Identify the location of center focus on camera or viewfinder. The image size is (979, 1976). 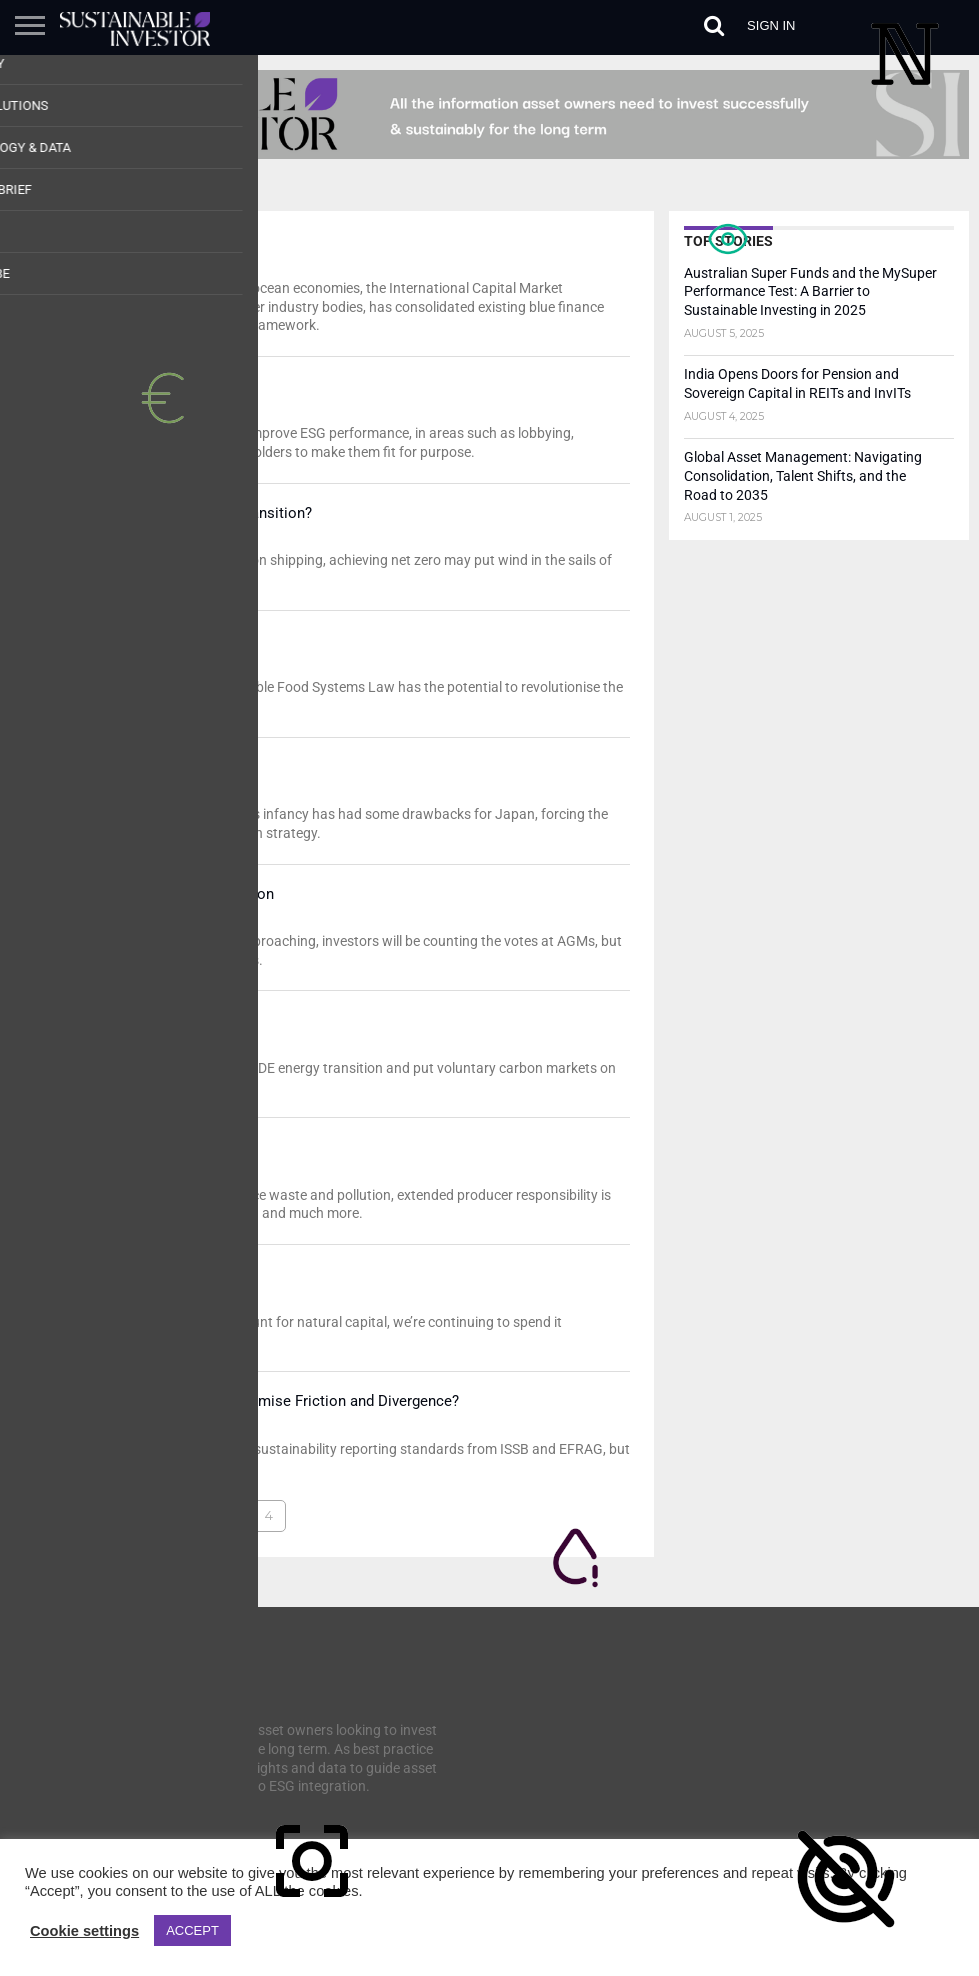
(312, 1861).